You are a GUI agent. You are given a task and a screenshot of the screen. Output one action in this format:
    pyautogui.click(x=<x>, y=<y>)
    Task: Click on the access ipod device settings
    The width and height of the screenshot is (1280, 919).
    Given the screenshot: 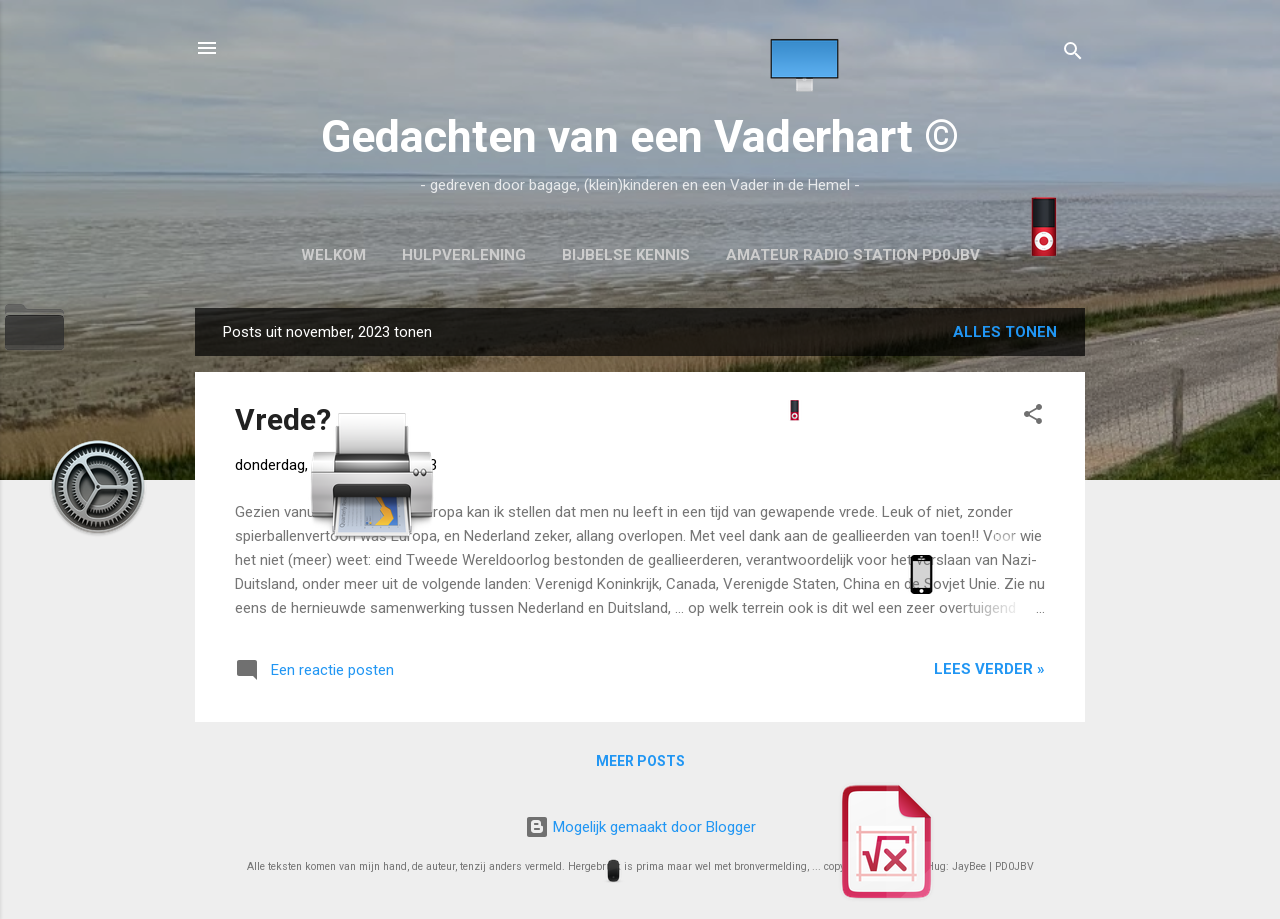 What is the action you would take?
    pyautogui.click(x=794, y=410)
    